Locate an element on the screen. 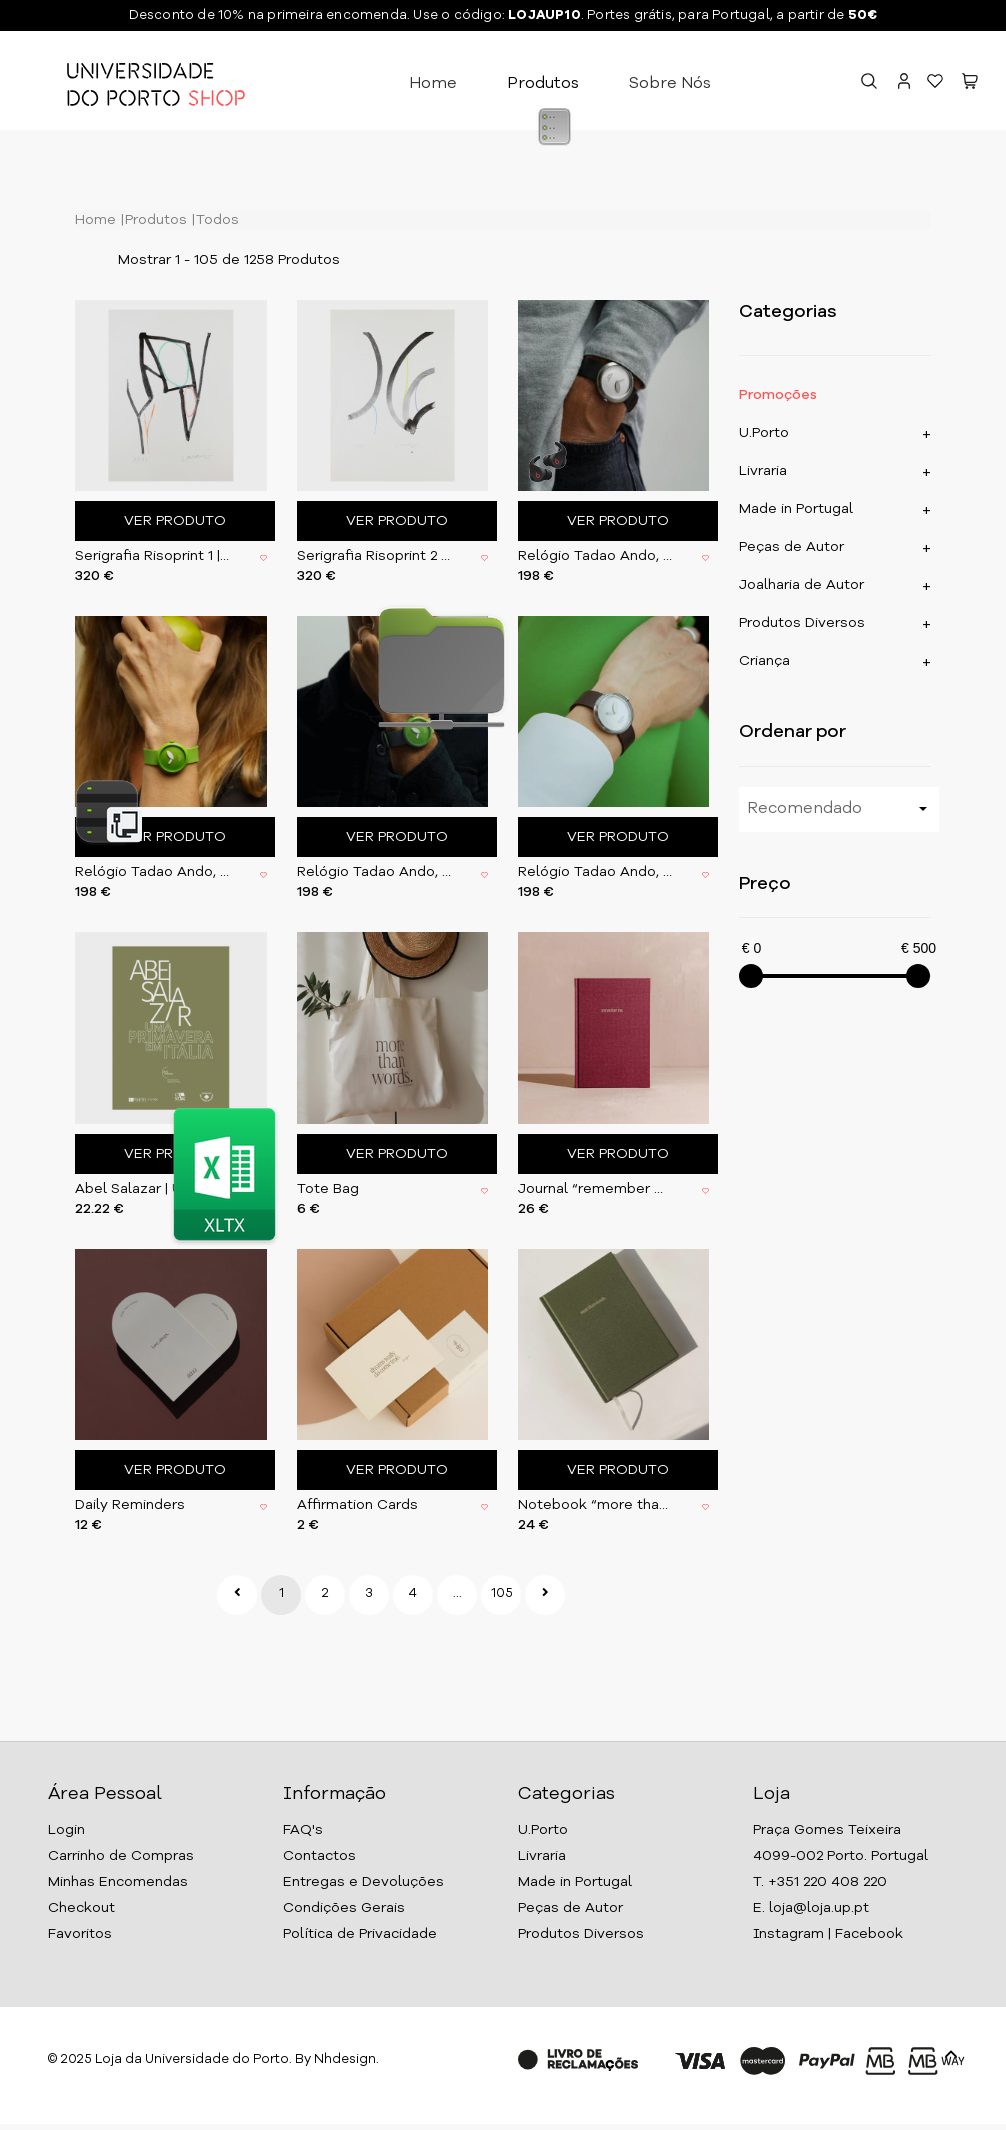 The image size is (1006, 2130). access network server settings is located at coordinates (554, 126).